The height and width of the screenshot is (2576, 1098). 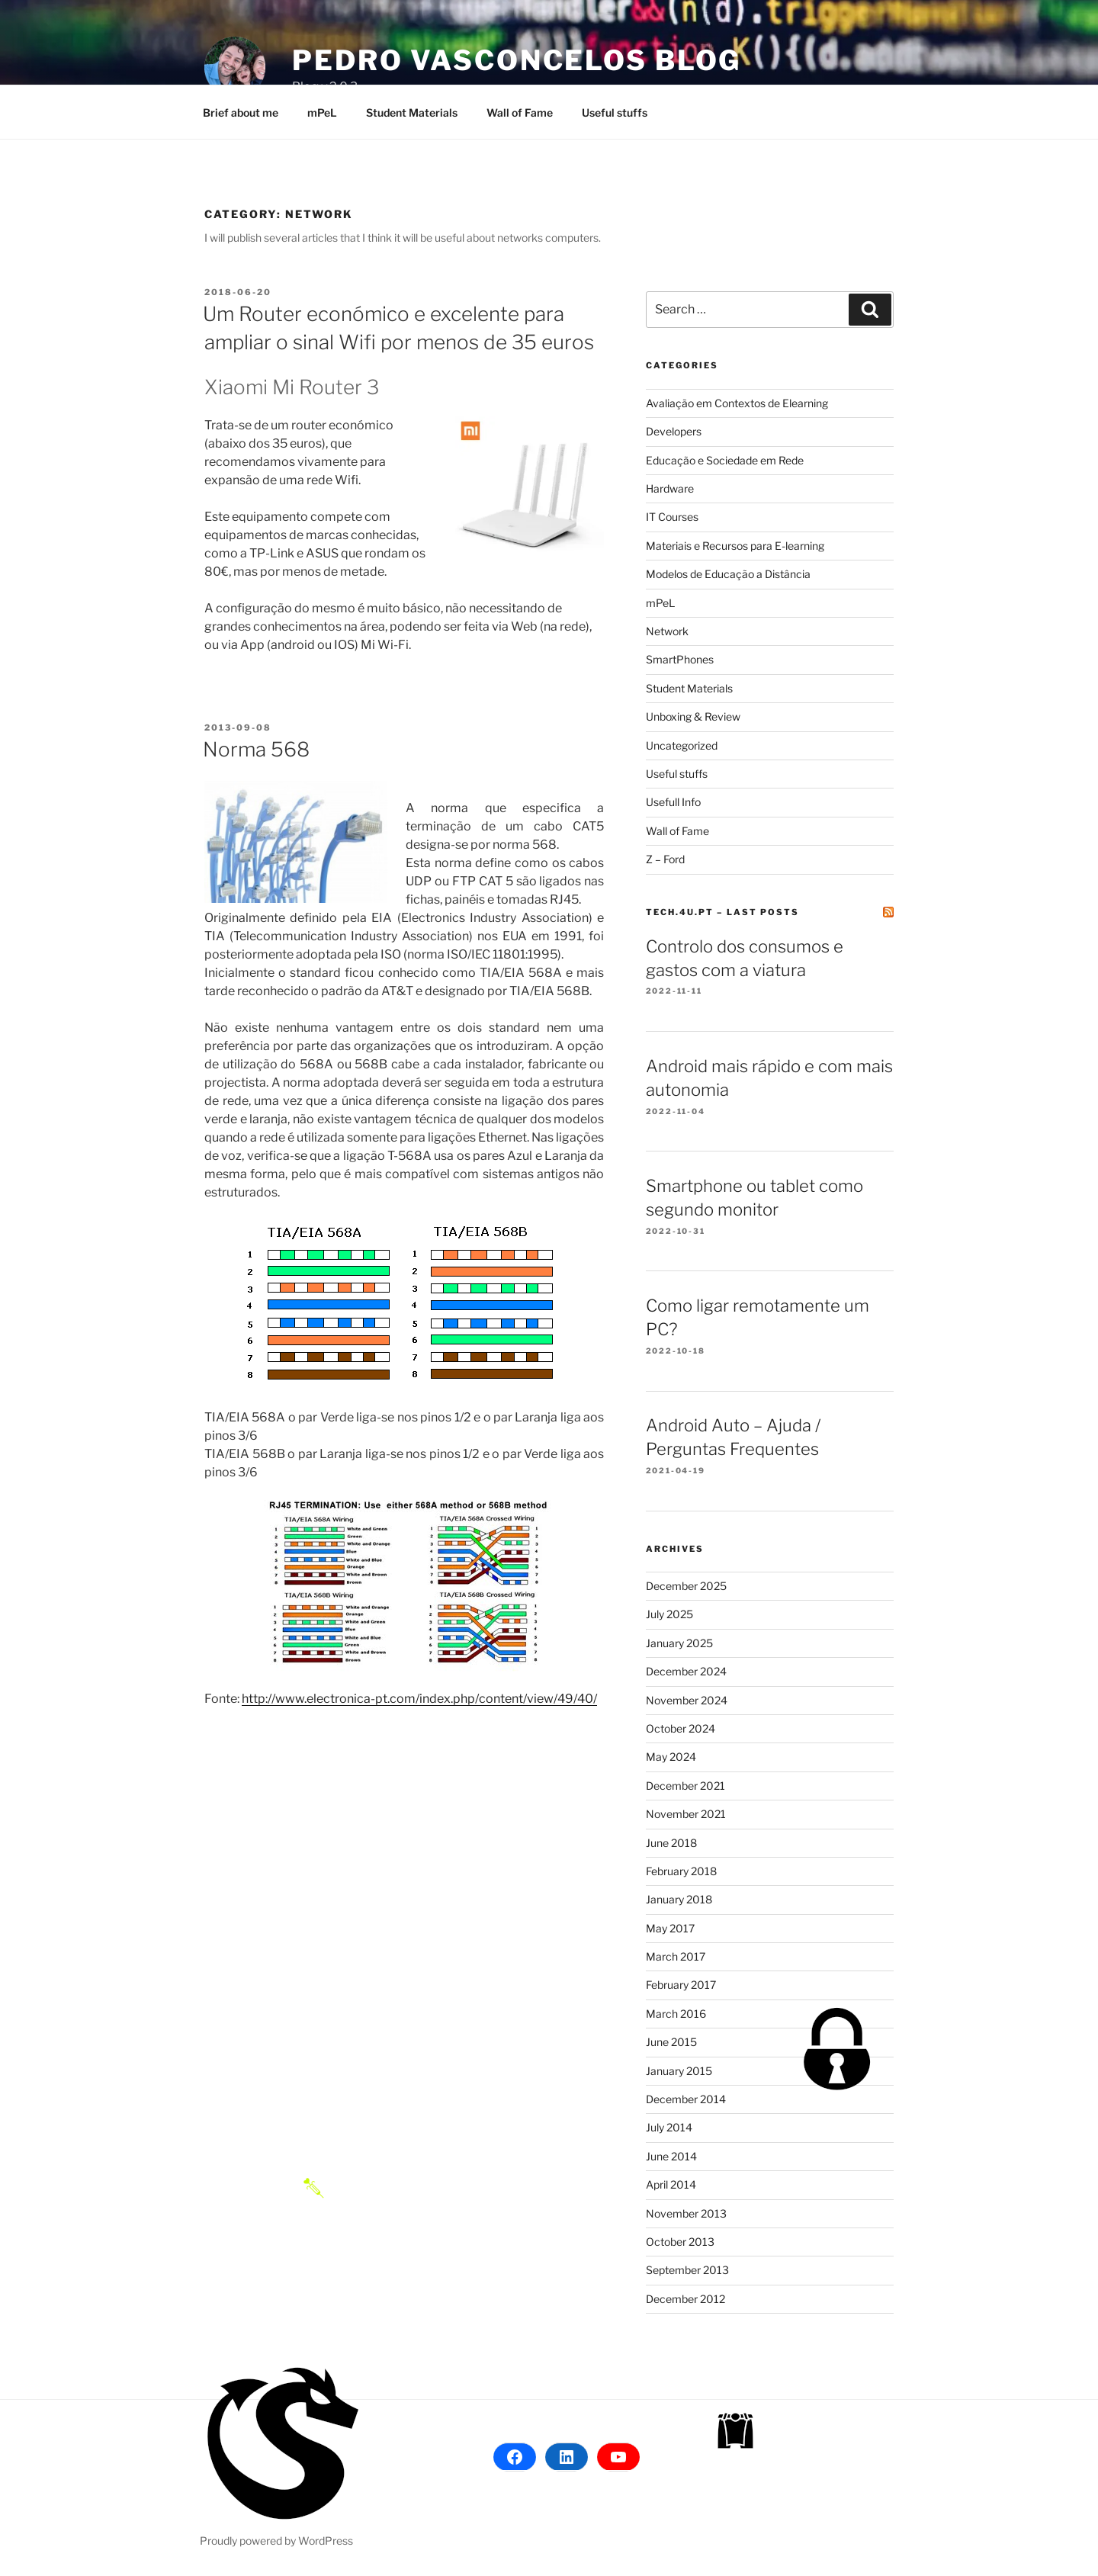 What do you see at coordinates (735, 2430) in the screenshot?
I see `equip basic armor or clothing item` at bounding box center [735, 2430].